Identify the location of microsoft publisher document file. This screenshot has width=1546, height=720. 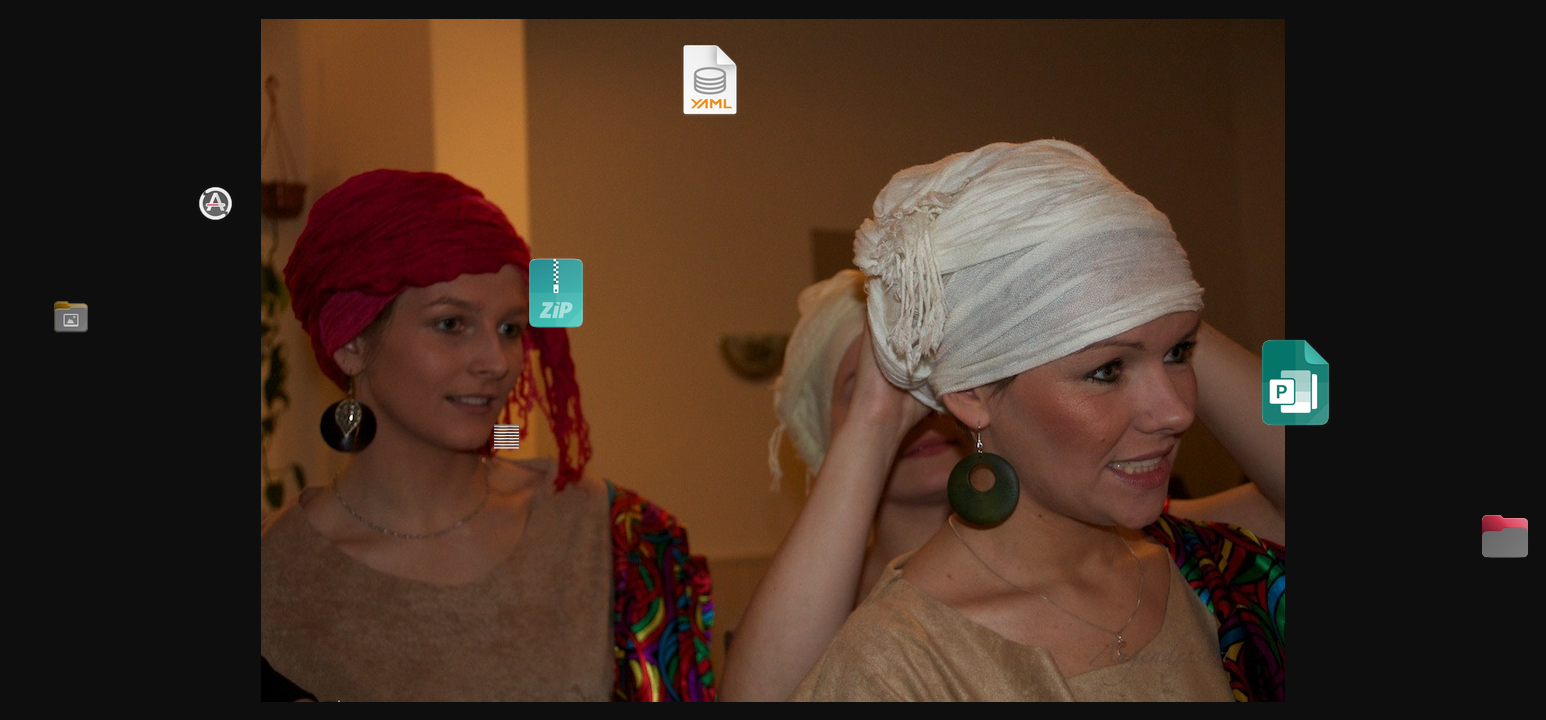
(1295, 382).